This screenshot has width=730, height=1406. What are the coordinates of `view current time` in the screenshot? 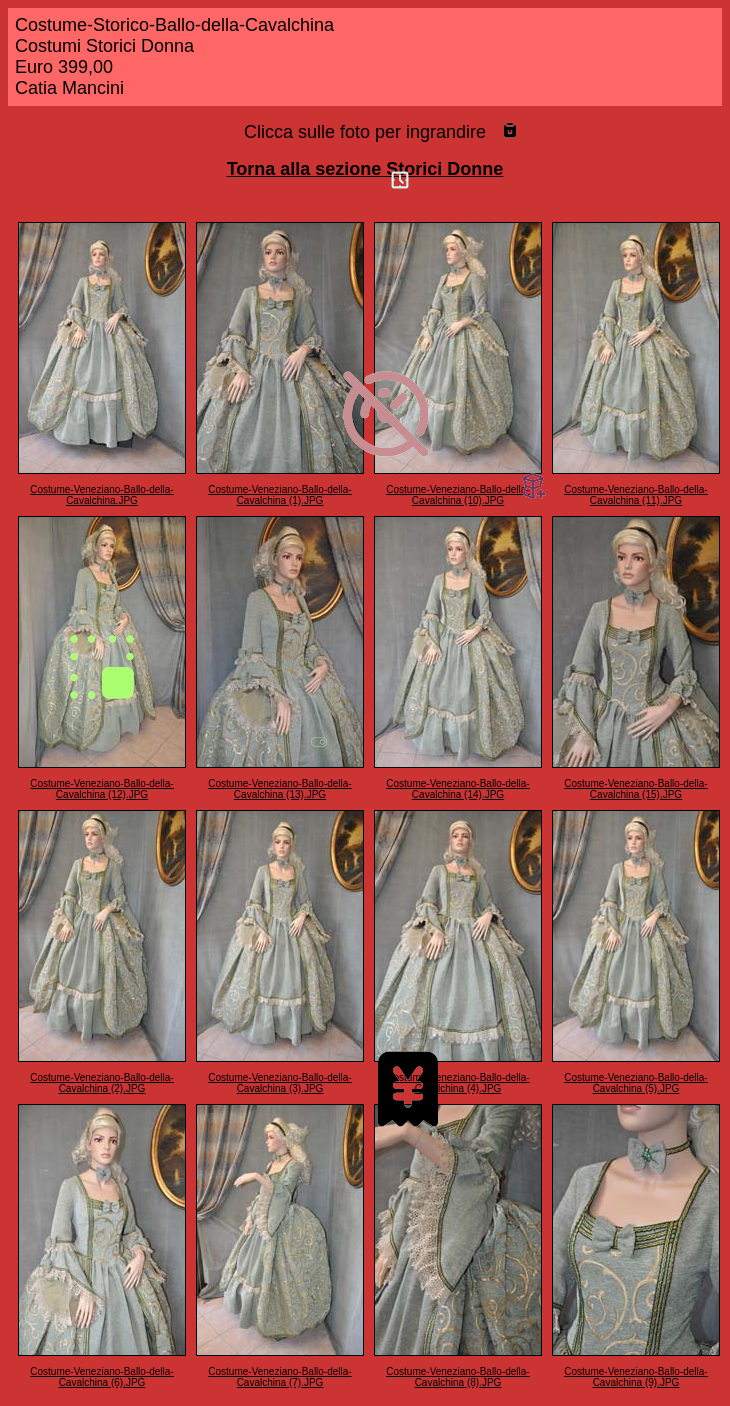 It's located at (400, 180).